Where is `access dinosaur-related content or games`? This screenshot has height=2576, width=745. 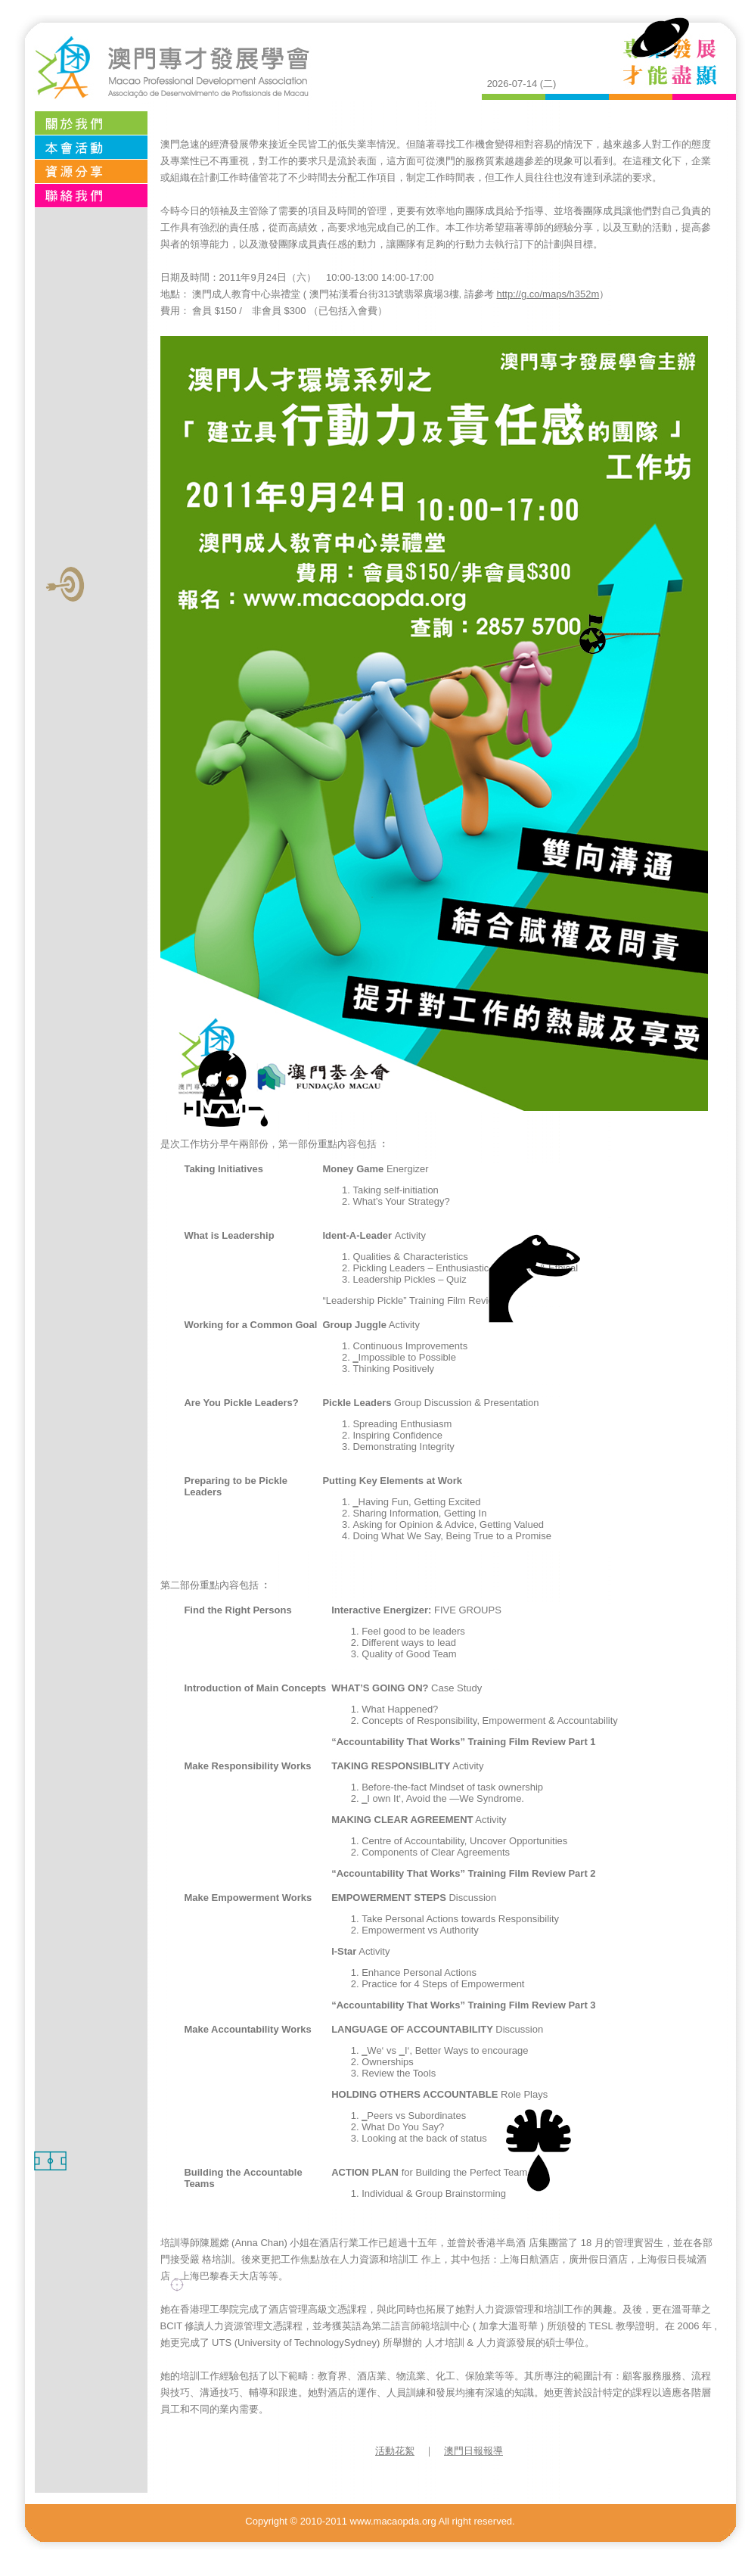
access dinosaur-related content or games is located at coordinates (535, 1275).